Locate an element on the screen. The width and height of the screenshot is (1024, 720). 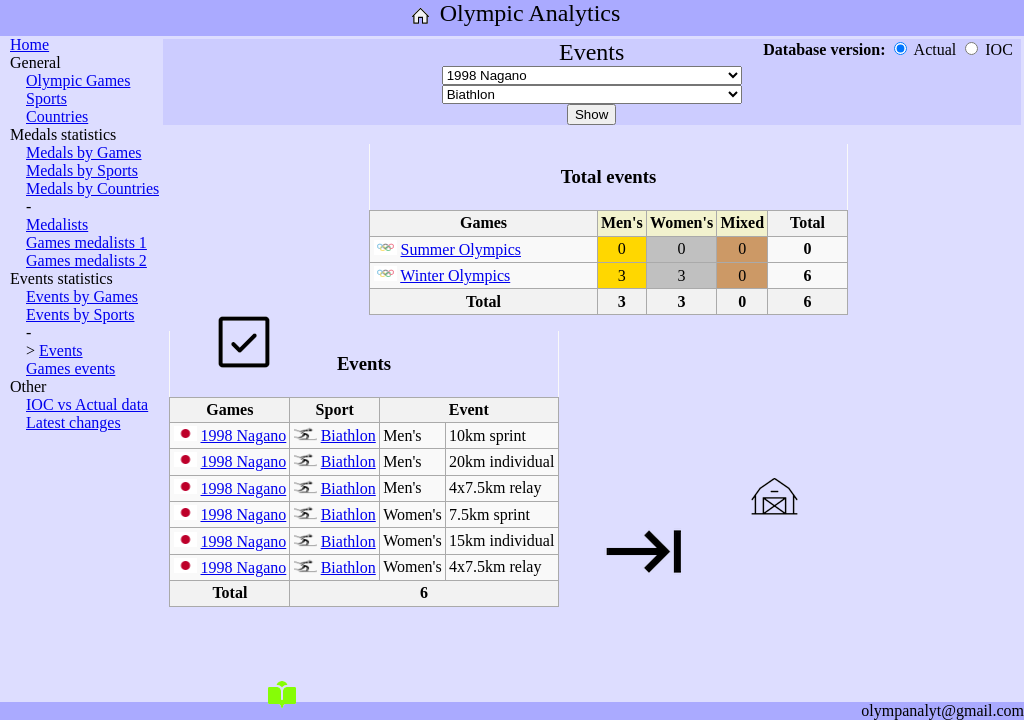
access farm or agricultural settings is located at coordinates (774, 499).